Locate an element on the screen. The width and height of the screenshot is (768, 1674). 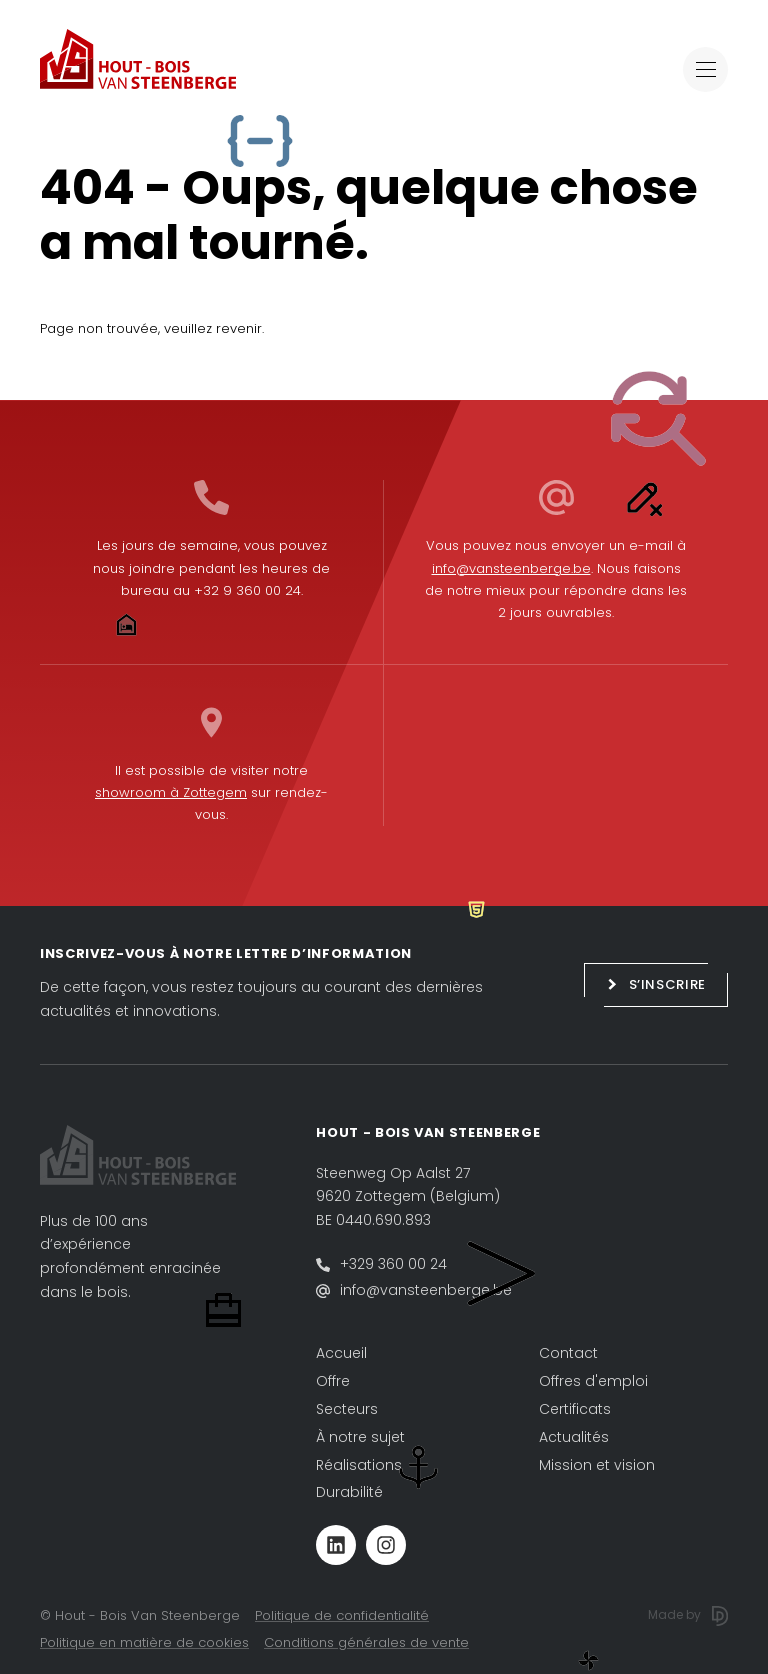
navigate to the next item or page is located at coordinates (496, 1273).